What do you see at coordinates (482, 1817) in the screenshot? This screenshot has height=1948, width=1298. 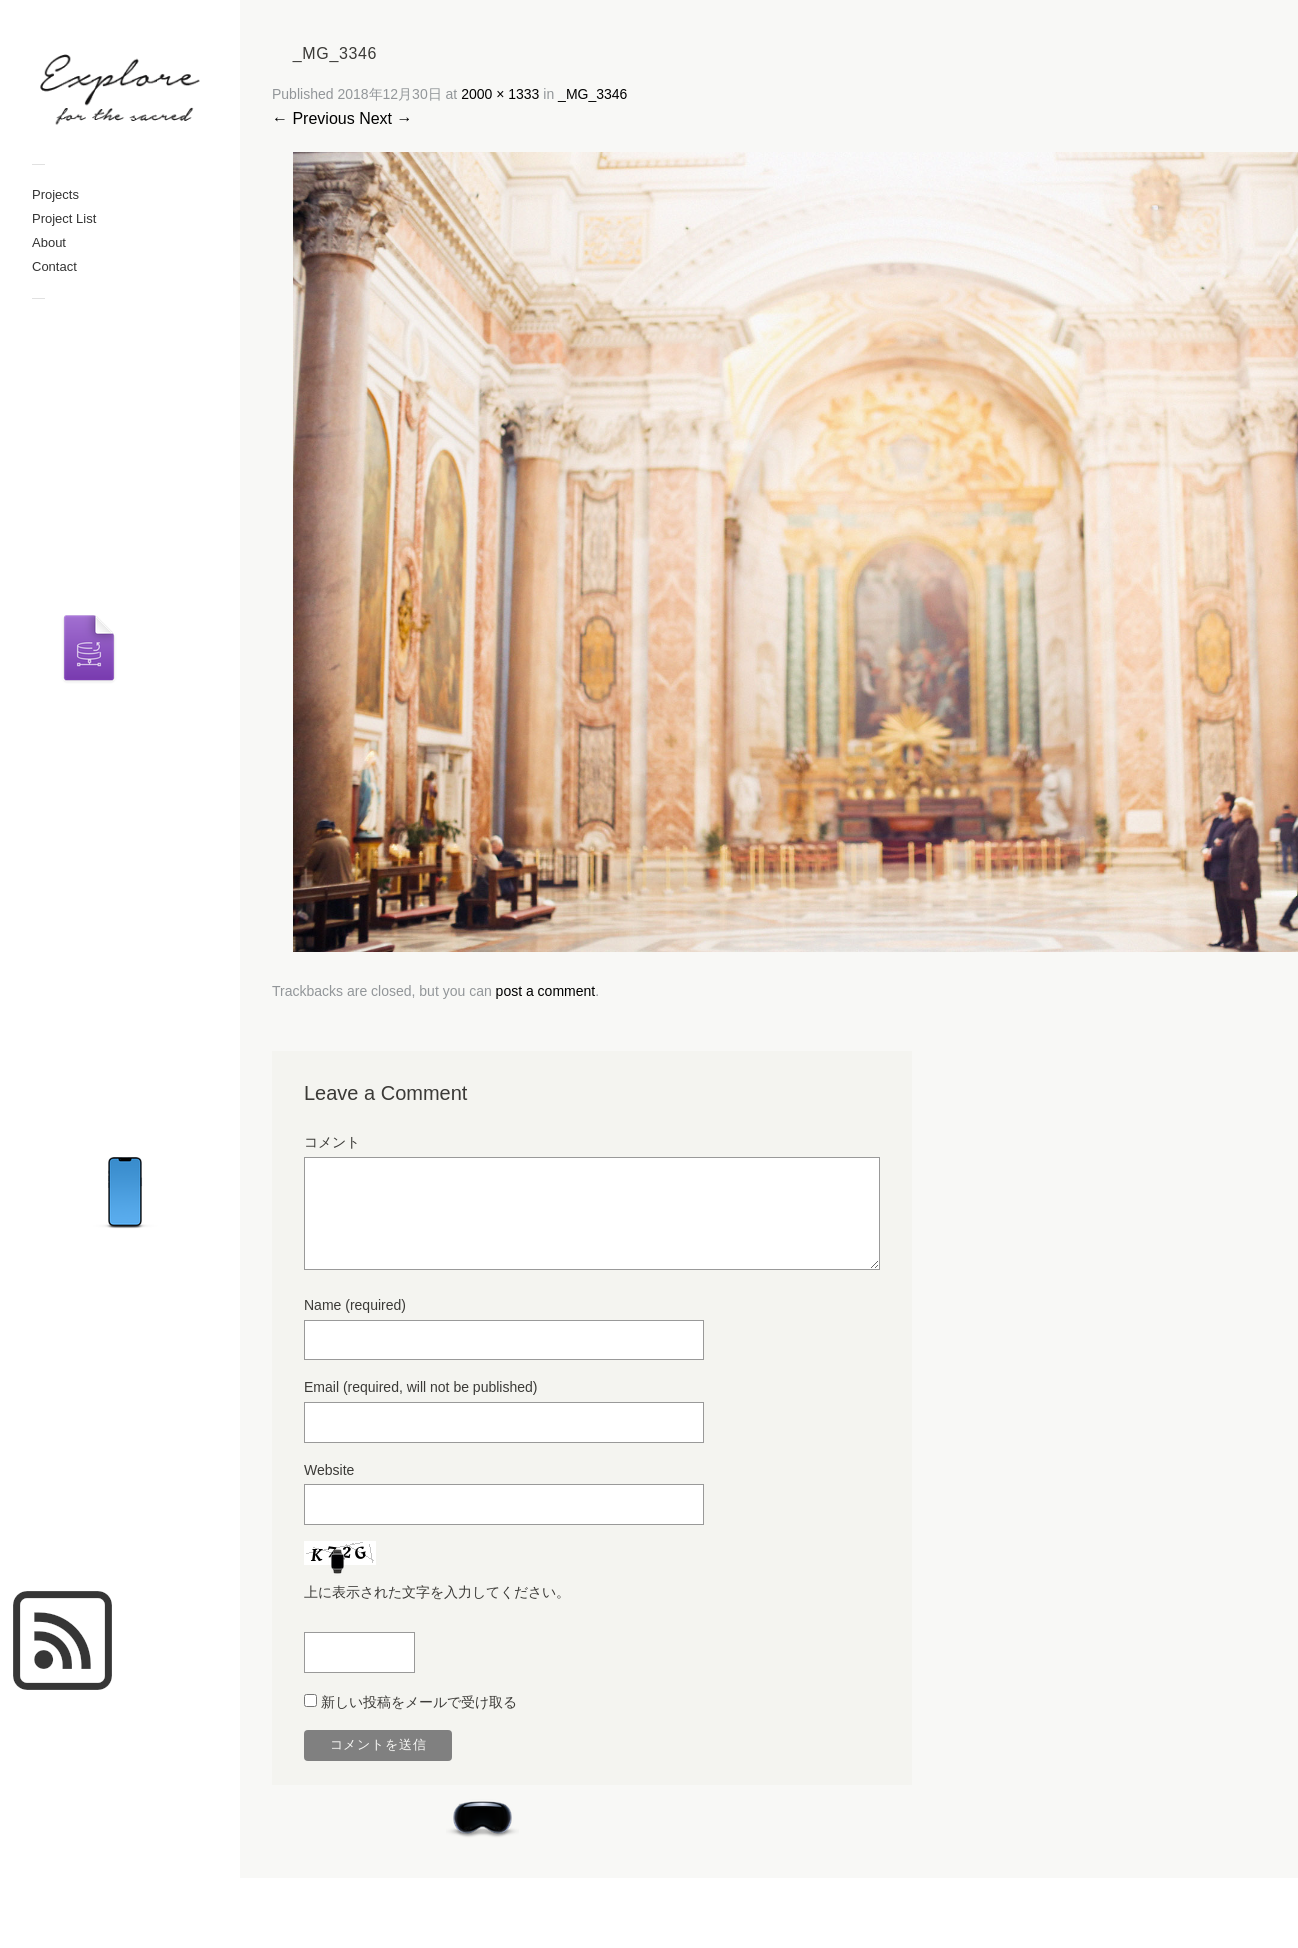 I see `apple vision pro headset device icon` at bounding box center [482, 1817].